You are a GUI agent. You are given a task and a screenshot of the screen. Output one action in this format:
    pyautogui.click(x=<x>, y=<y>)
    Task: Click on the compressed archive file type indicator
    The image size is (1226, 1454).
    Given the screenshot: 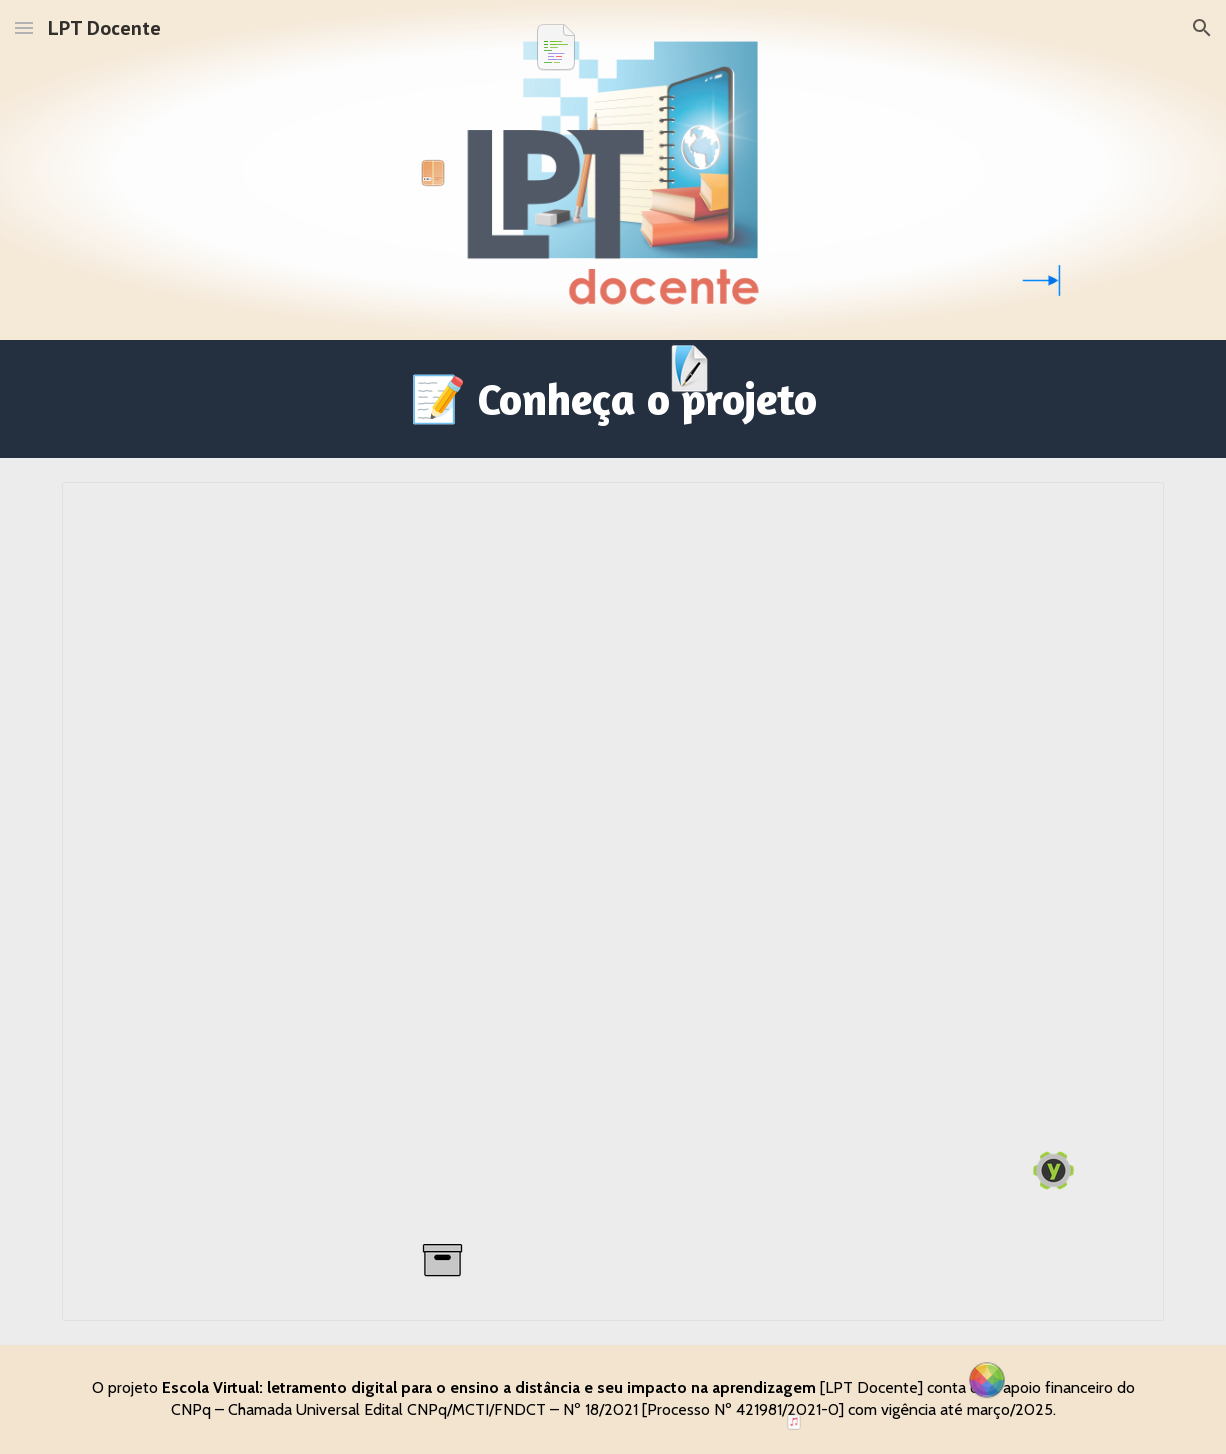 What is the action you would take?
    pyautogui.click(x=433, y=173)
    